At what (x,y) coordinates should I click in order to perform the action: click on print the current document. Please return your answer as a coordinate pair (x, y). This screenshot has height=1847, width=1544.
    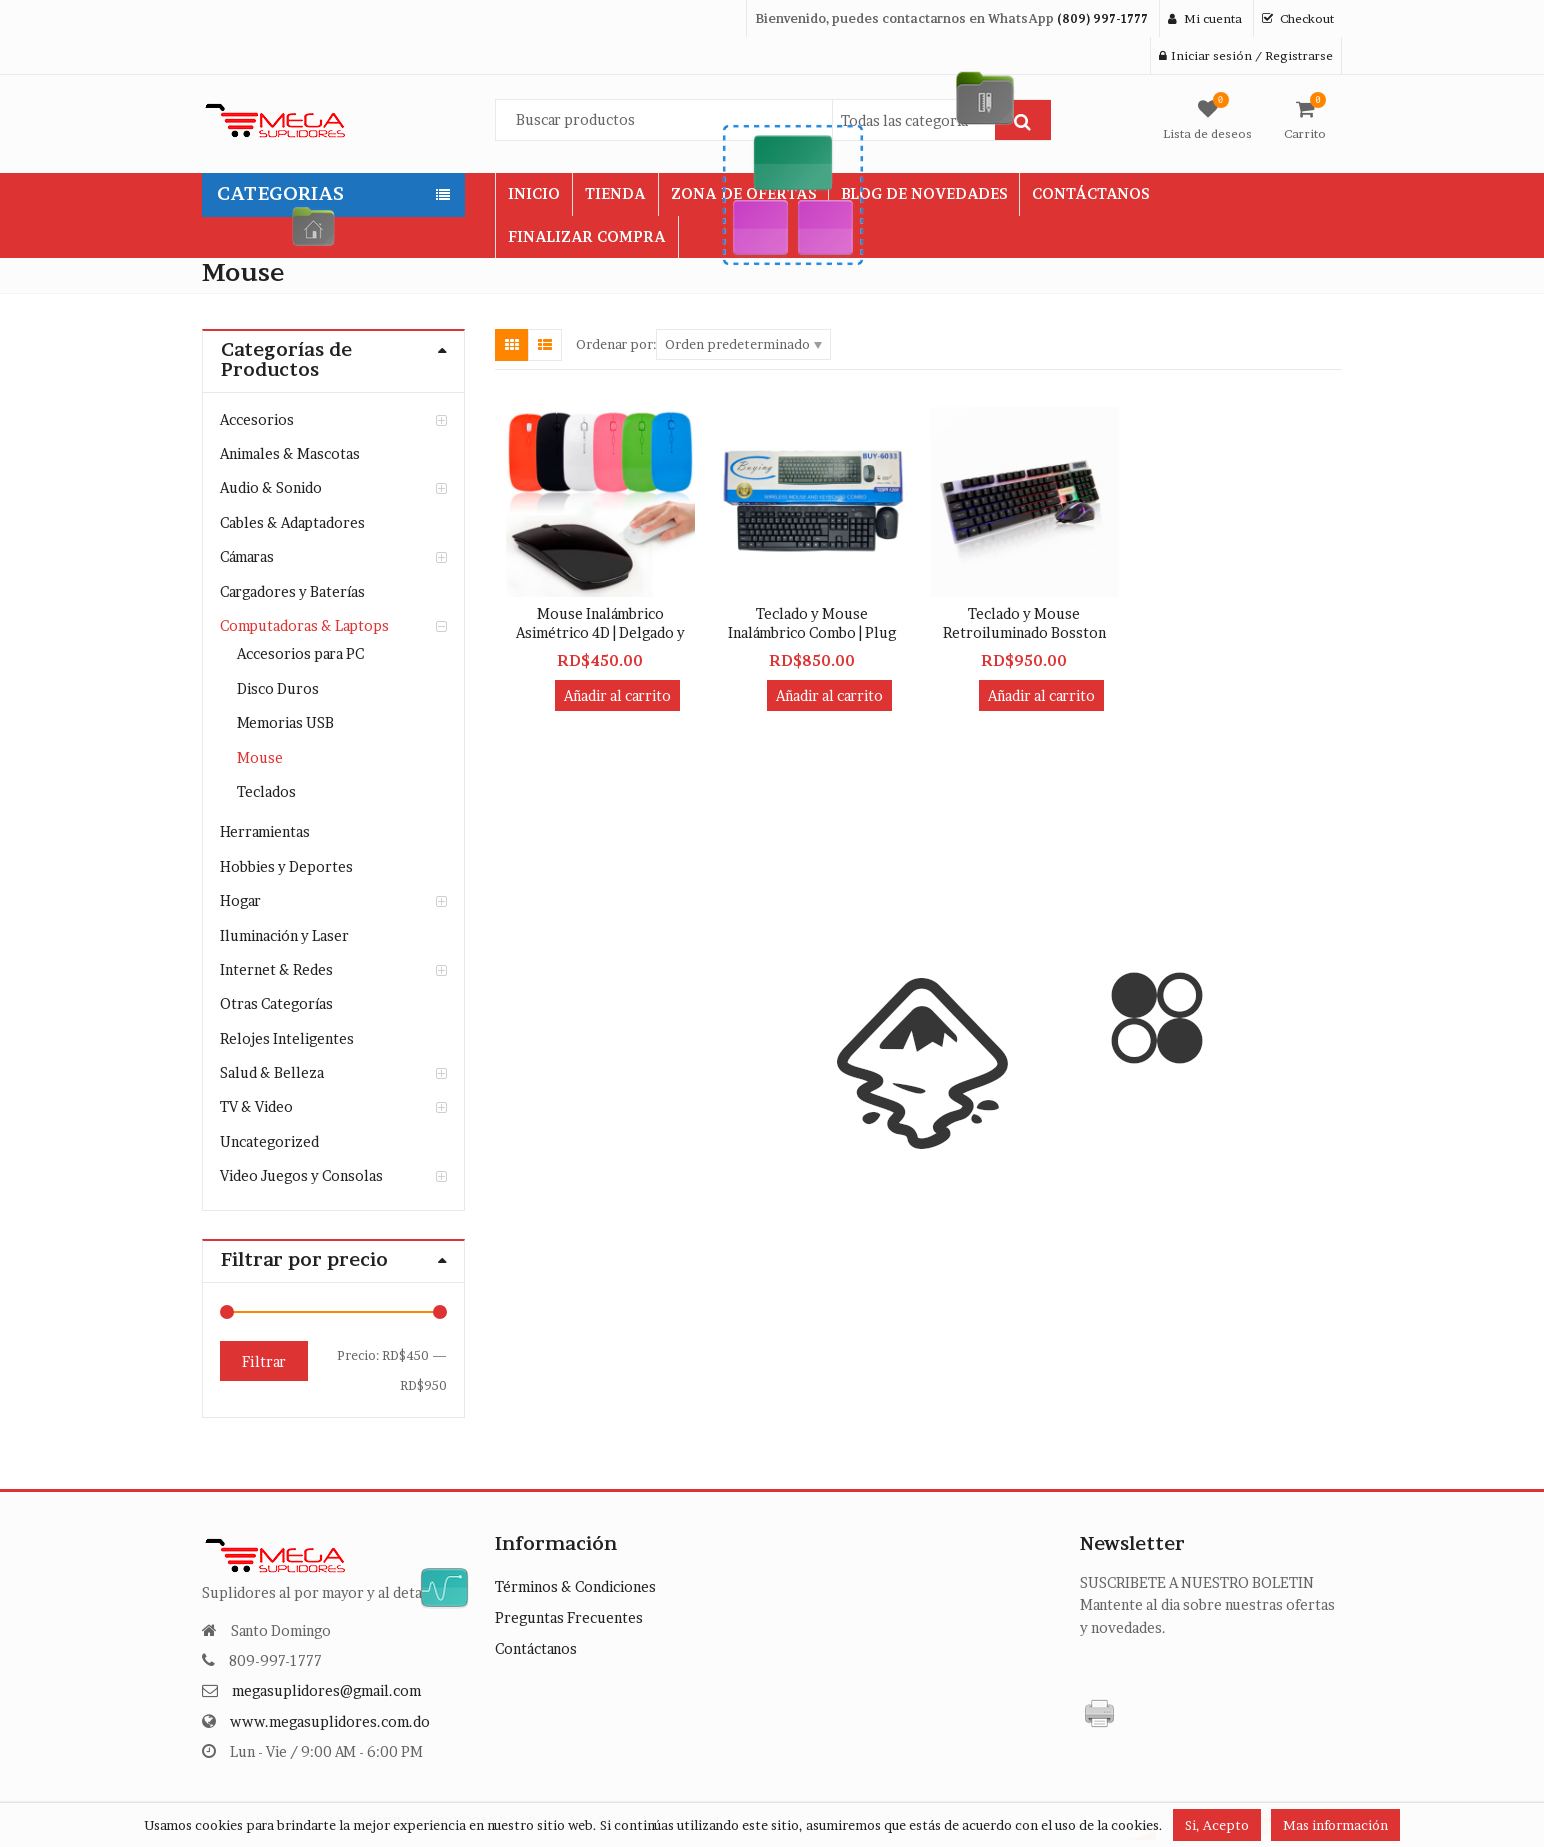
    Looking at the image, I should click on (1099, 1713).